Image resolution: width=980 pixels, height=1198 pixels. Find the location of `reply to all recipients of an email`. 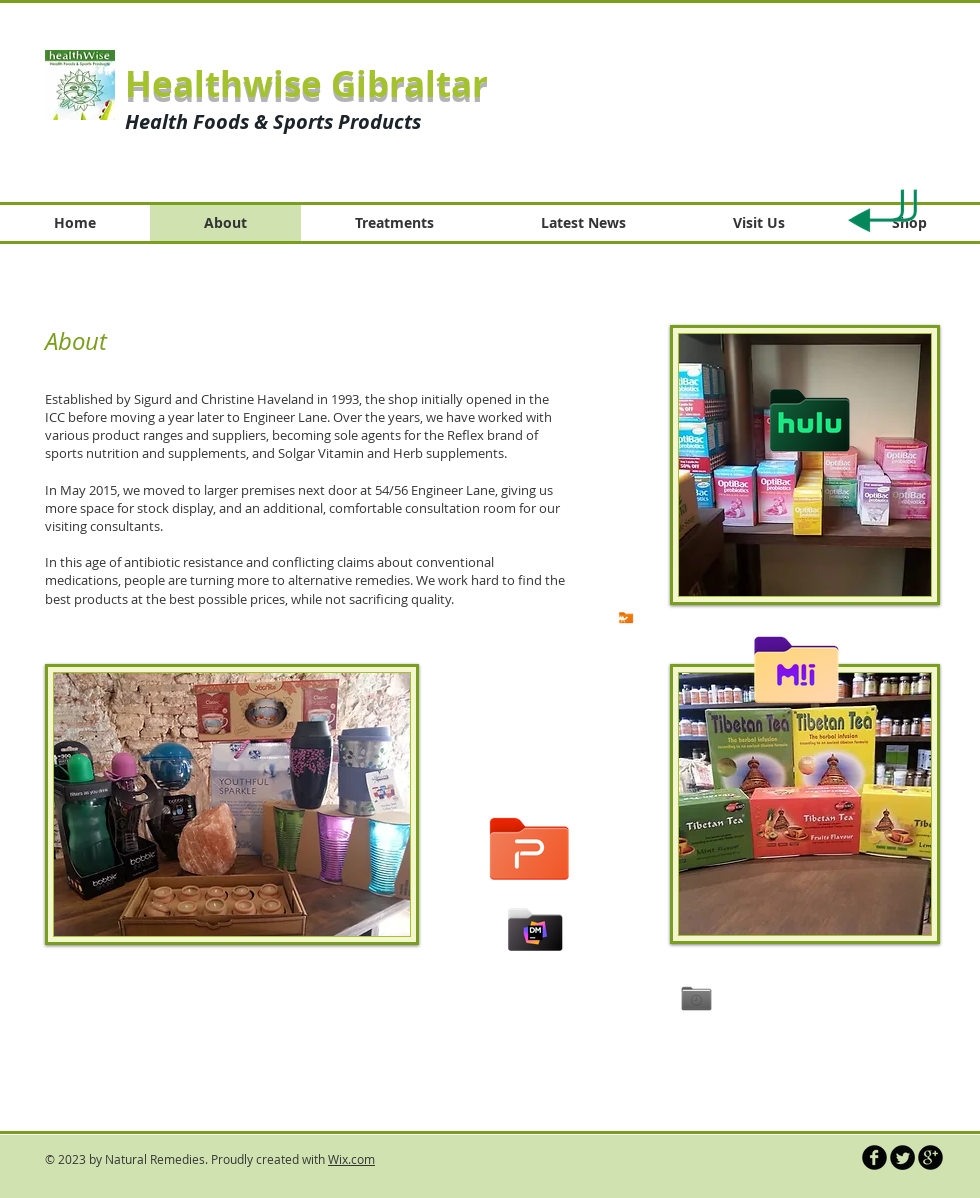

reply to all recipients of an email is located at coordinates (881, 210).